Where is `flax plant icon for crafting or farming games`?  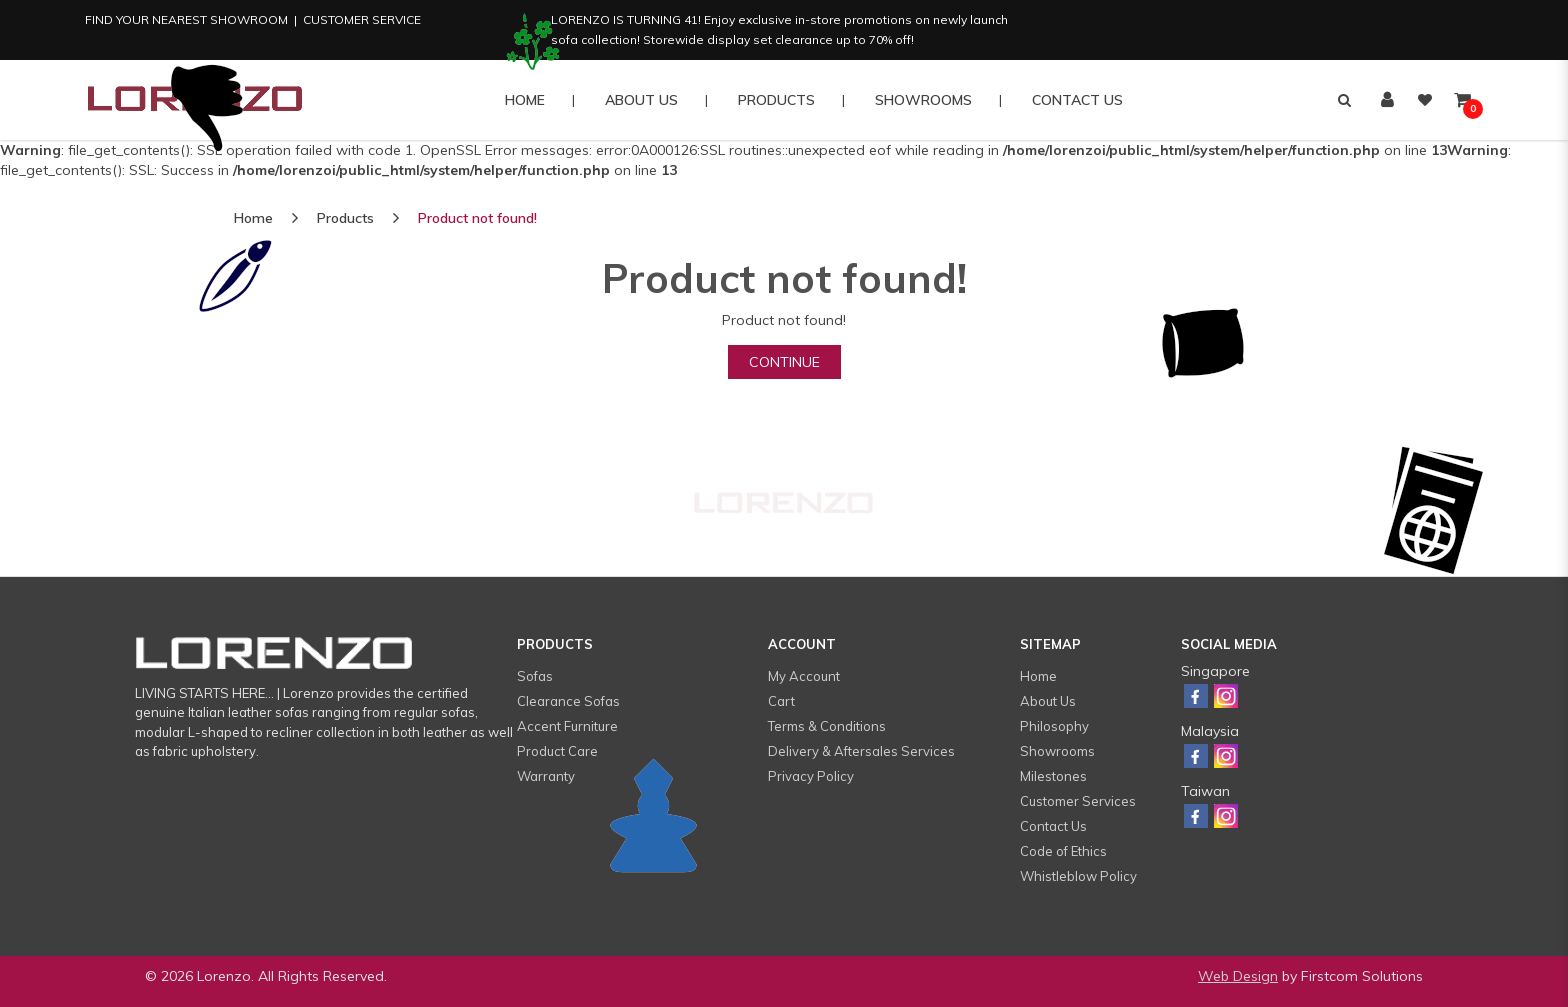 flax plant icon for crafting or farming games is located at coordinates (533, 41).